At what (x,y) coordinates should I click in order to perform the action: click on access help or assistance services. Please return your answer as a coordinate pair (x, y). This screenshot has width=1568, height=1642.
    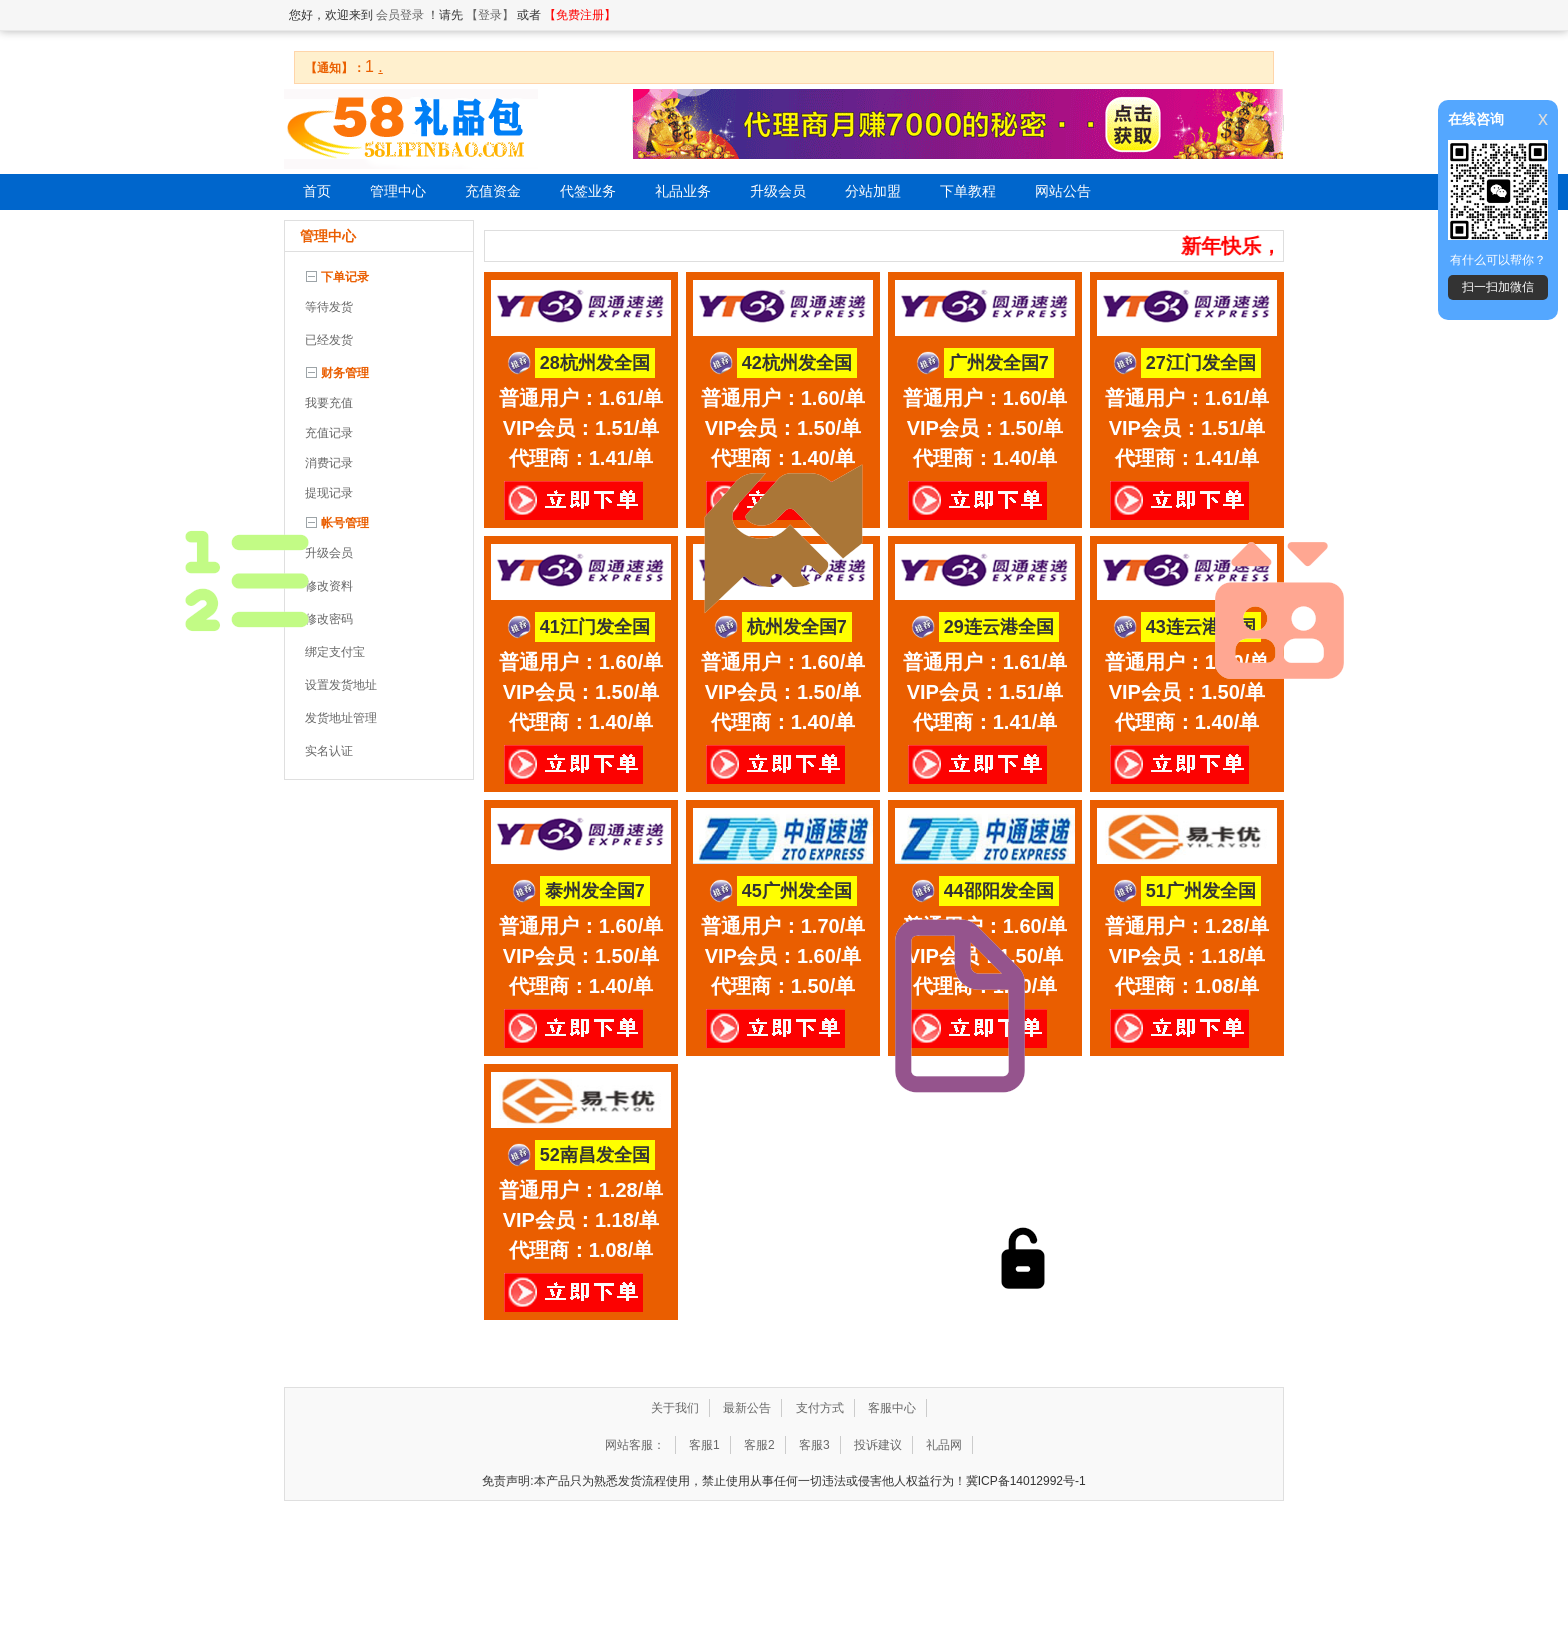
    Looking at the image, I should click on (783, 534).